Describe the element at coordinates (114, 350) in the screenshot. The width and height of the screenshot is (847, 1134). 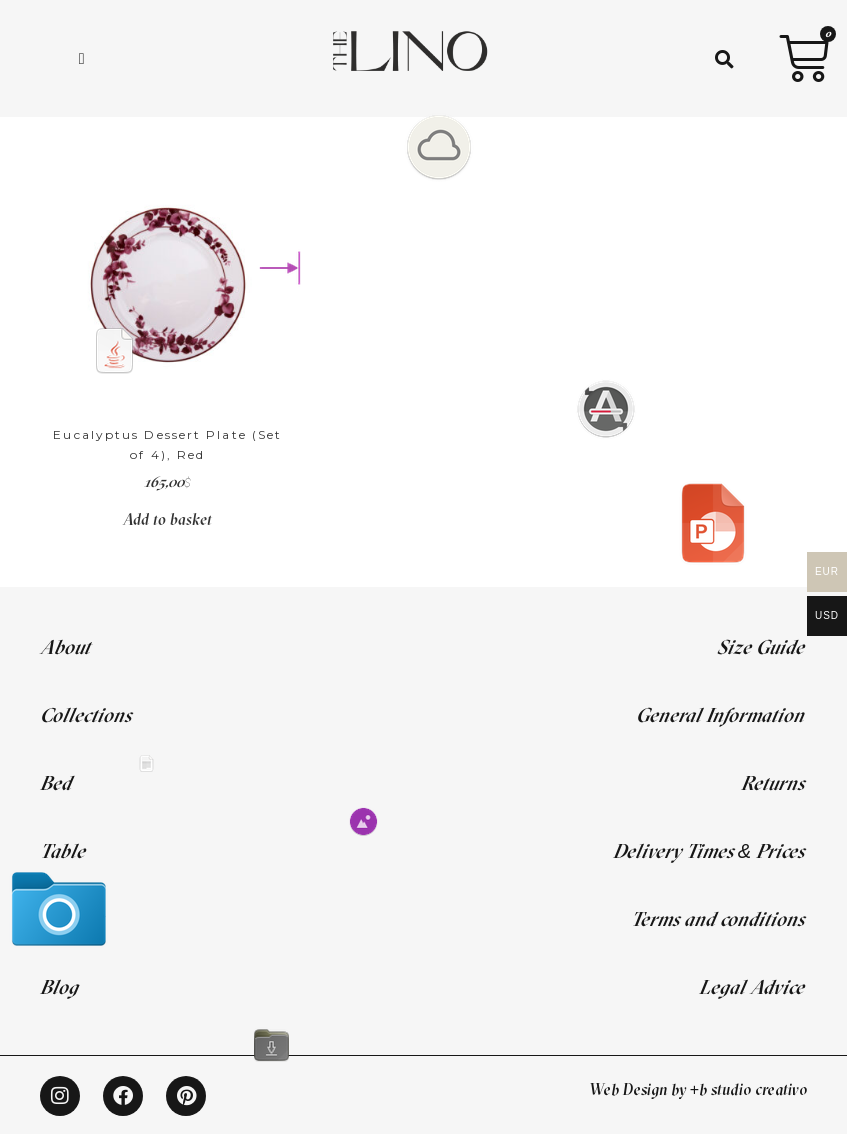
I see `a java source code file` at that location.